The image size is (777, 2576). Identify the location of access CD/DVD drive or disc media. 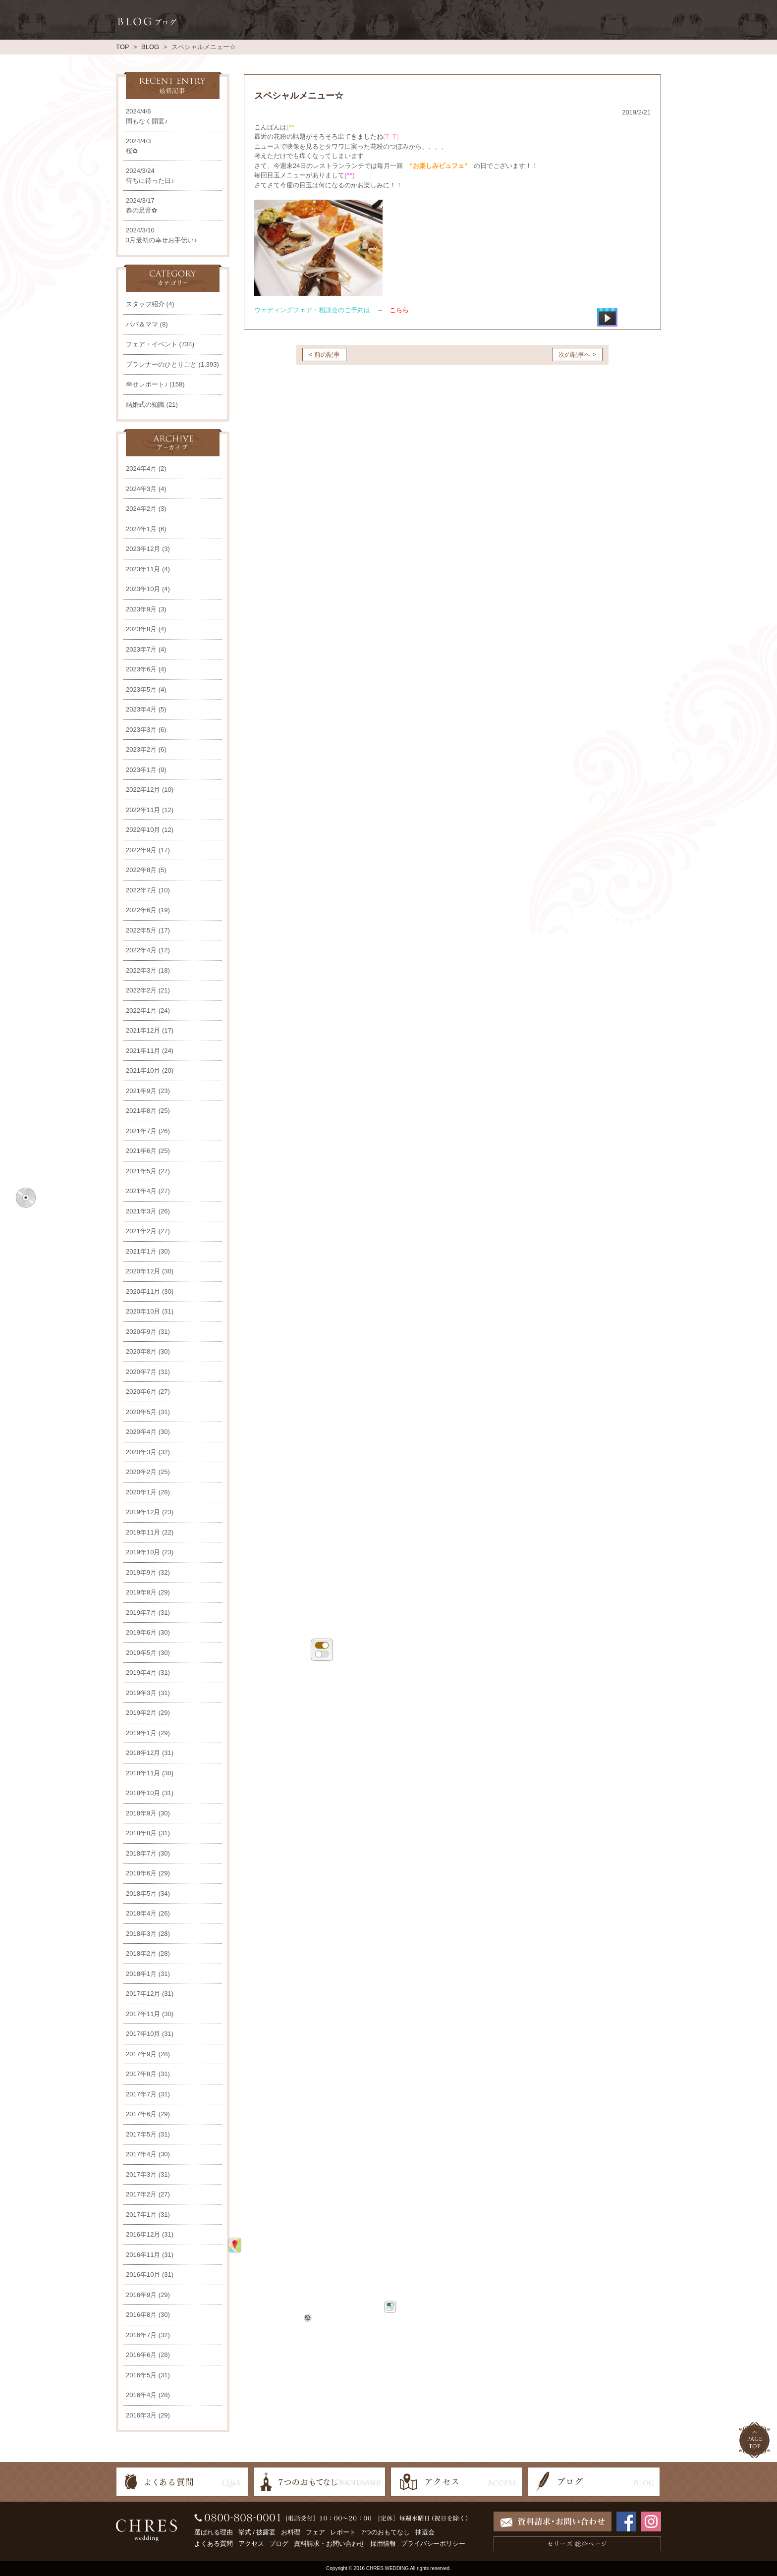
(26, 1198).